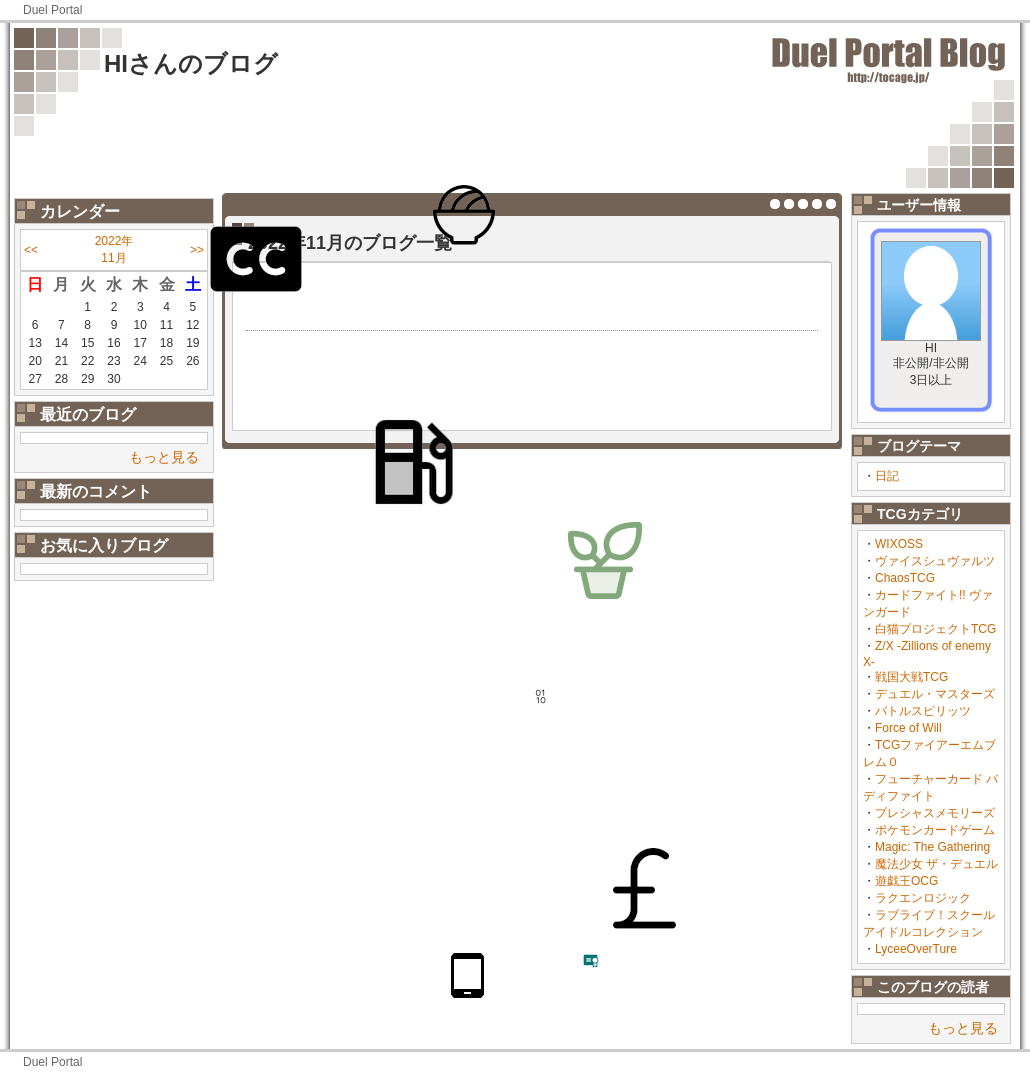 The height and width of the screenshot is (1072, 1030). I want to click on view or access binary/code data, so click(540, 696).